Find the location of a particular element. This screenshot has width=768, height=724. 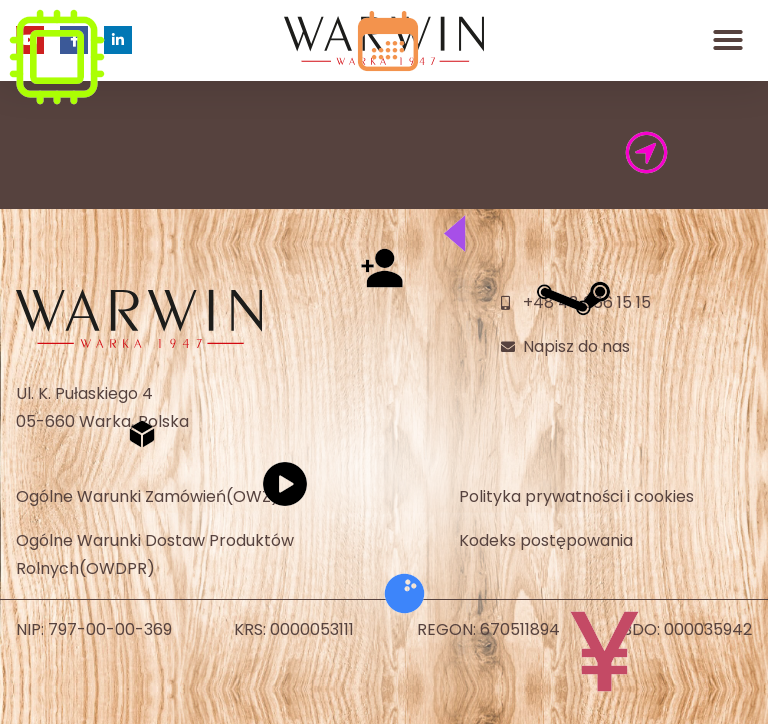

view hardware or system specifications is located at coordinates (57, 57).